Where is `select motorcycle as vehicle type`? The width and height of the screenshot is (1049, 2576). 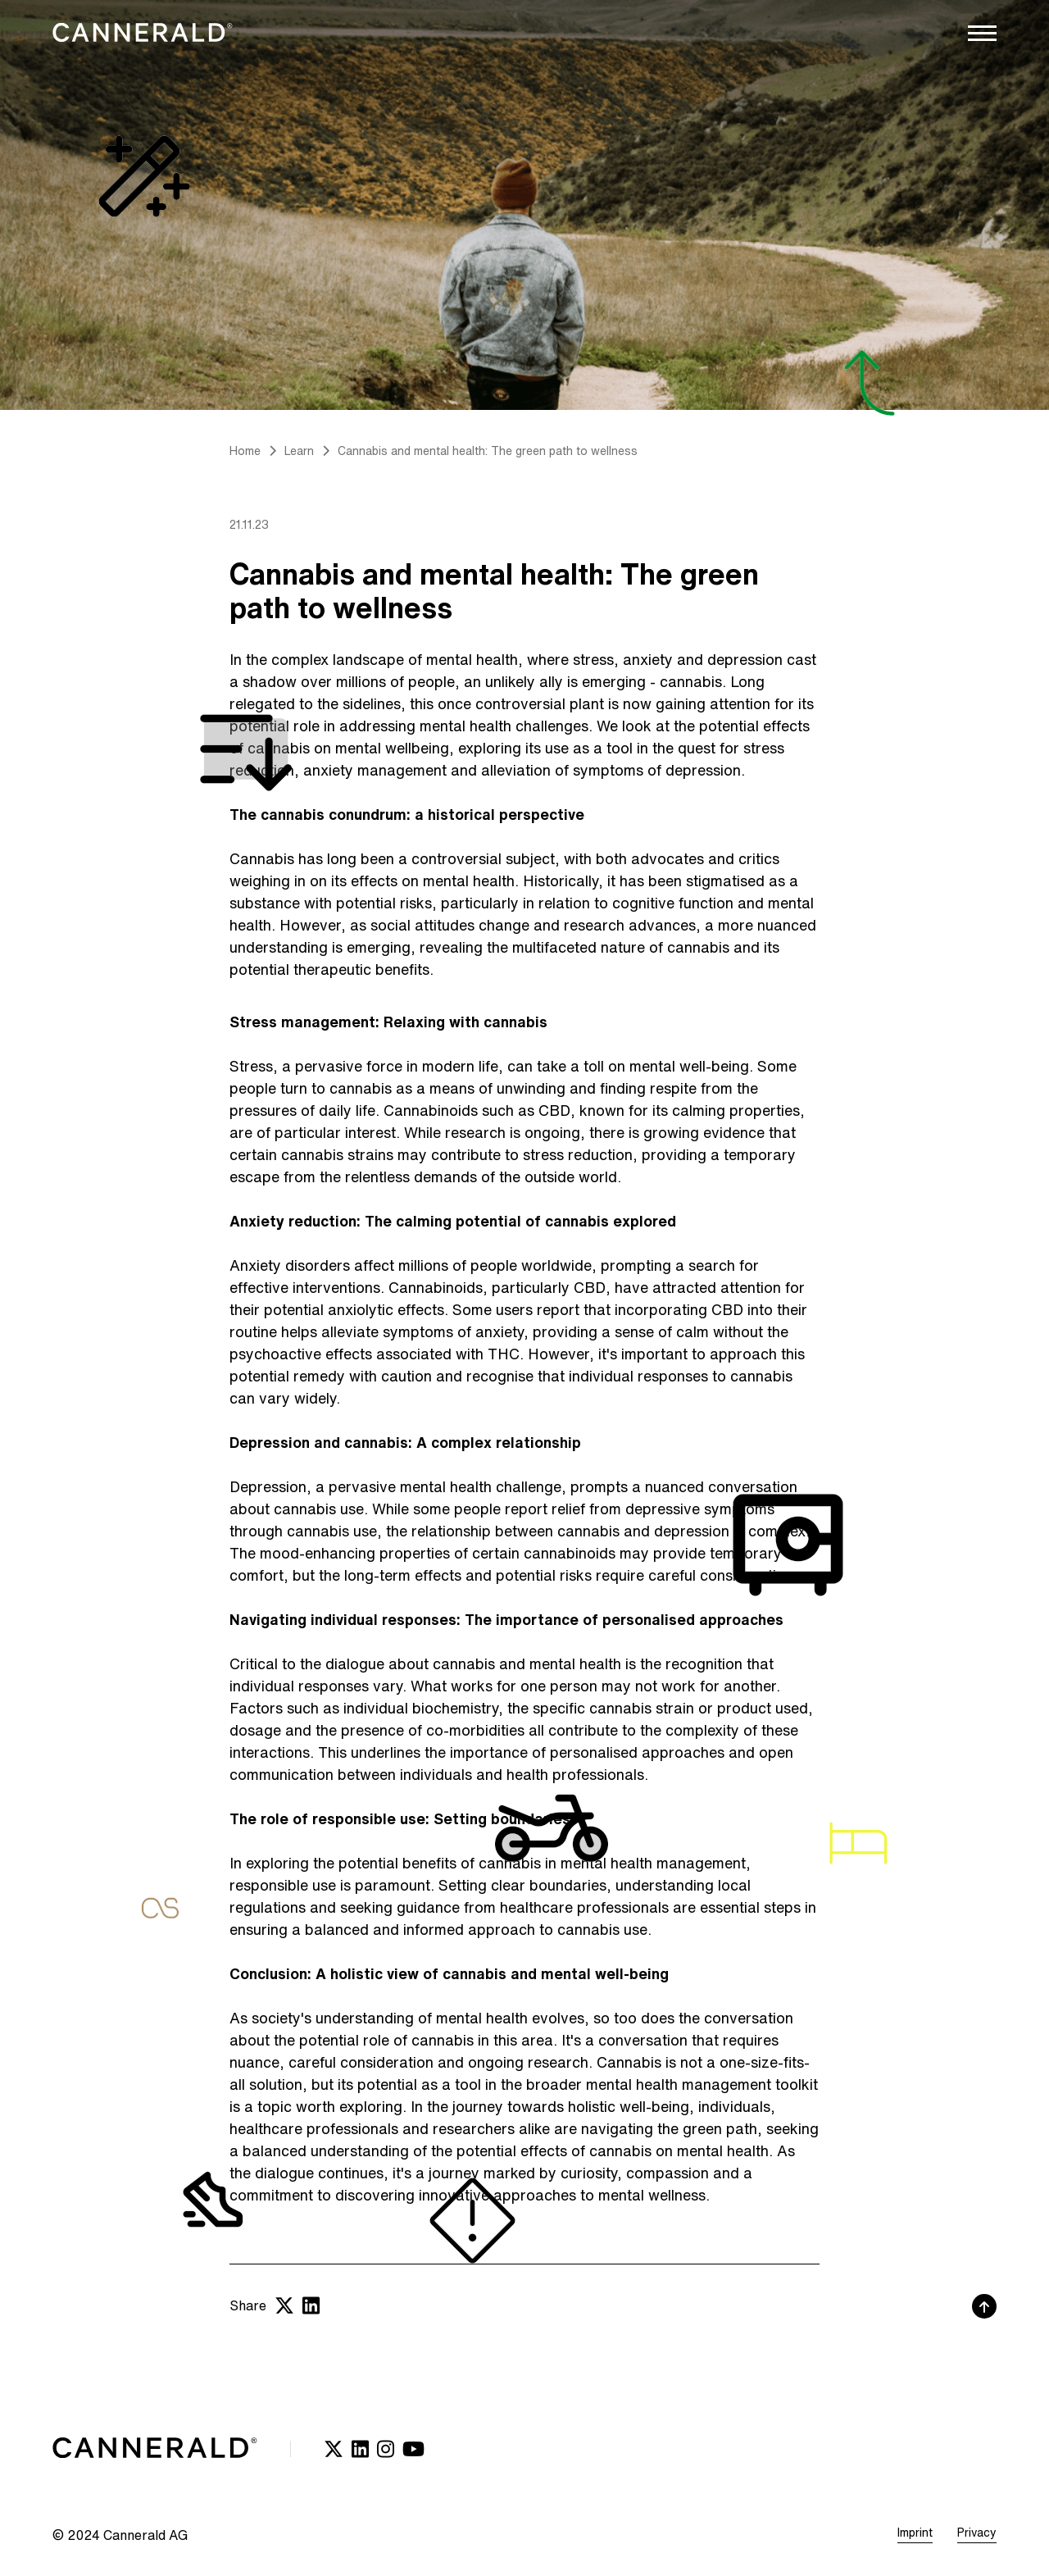 select motorcycle as vehicle type is located at coordinates (552, 1830).